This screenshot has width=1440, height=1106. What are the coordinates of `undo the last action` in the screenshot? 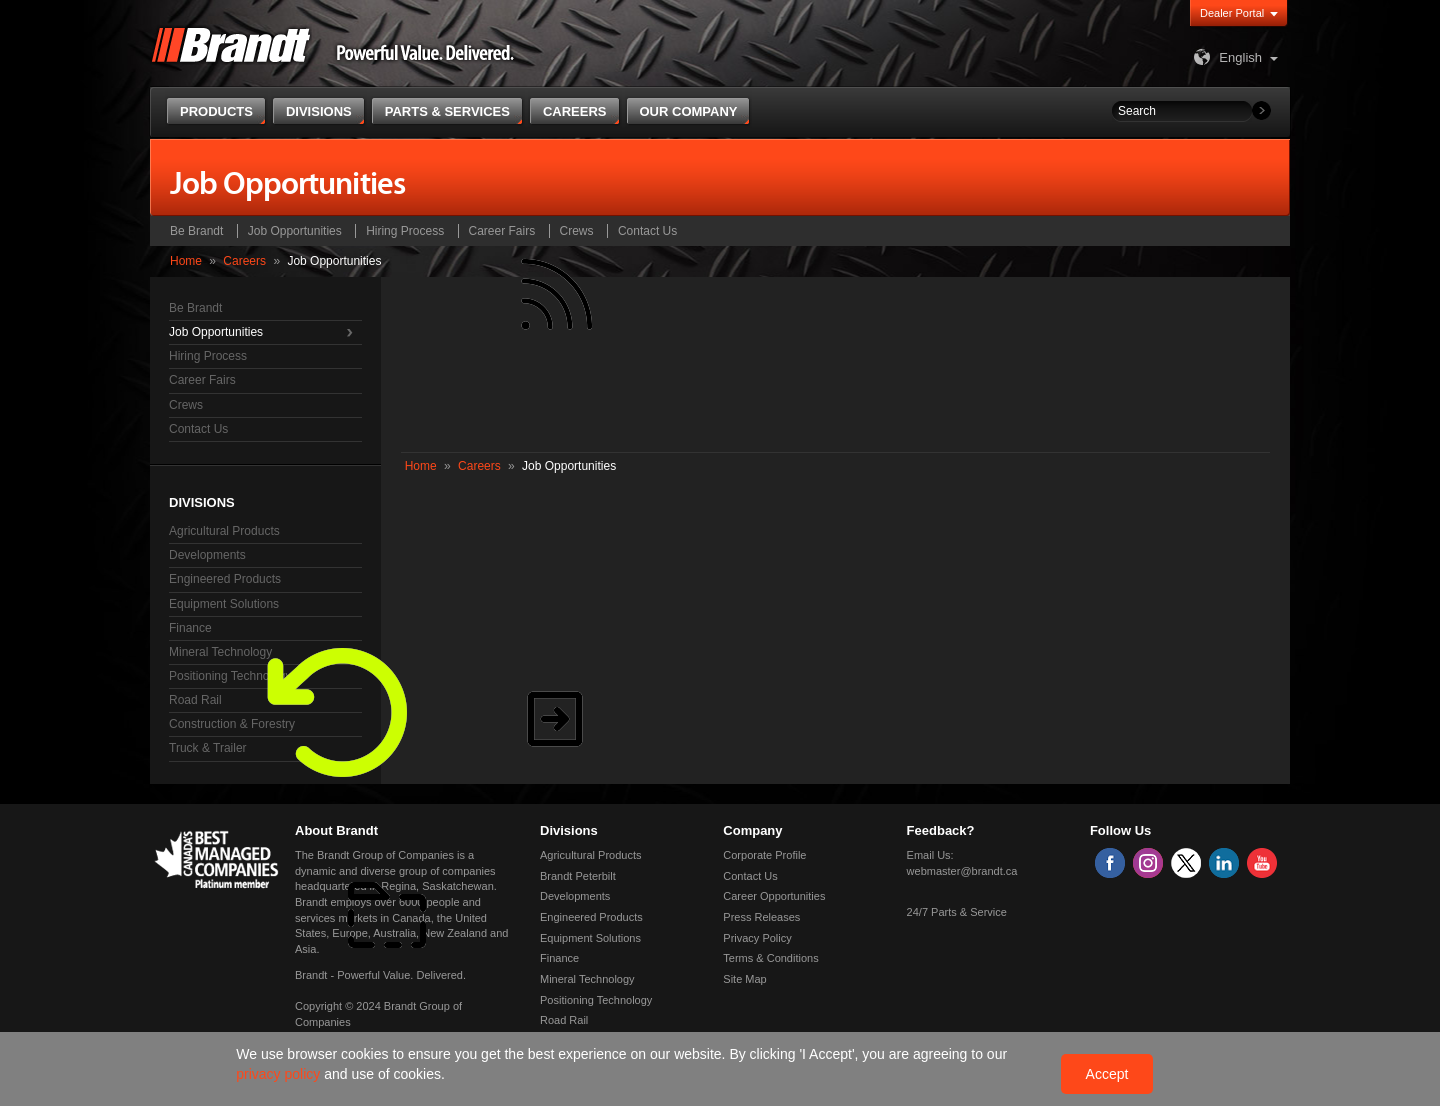 It's located at (342, 712).